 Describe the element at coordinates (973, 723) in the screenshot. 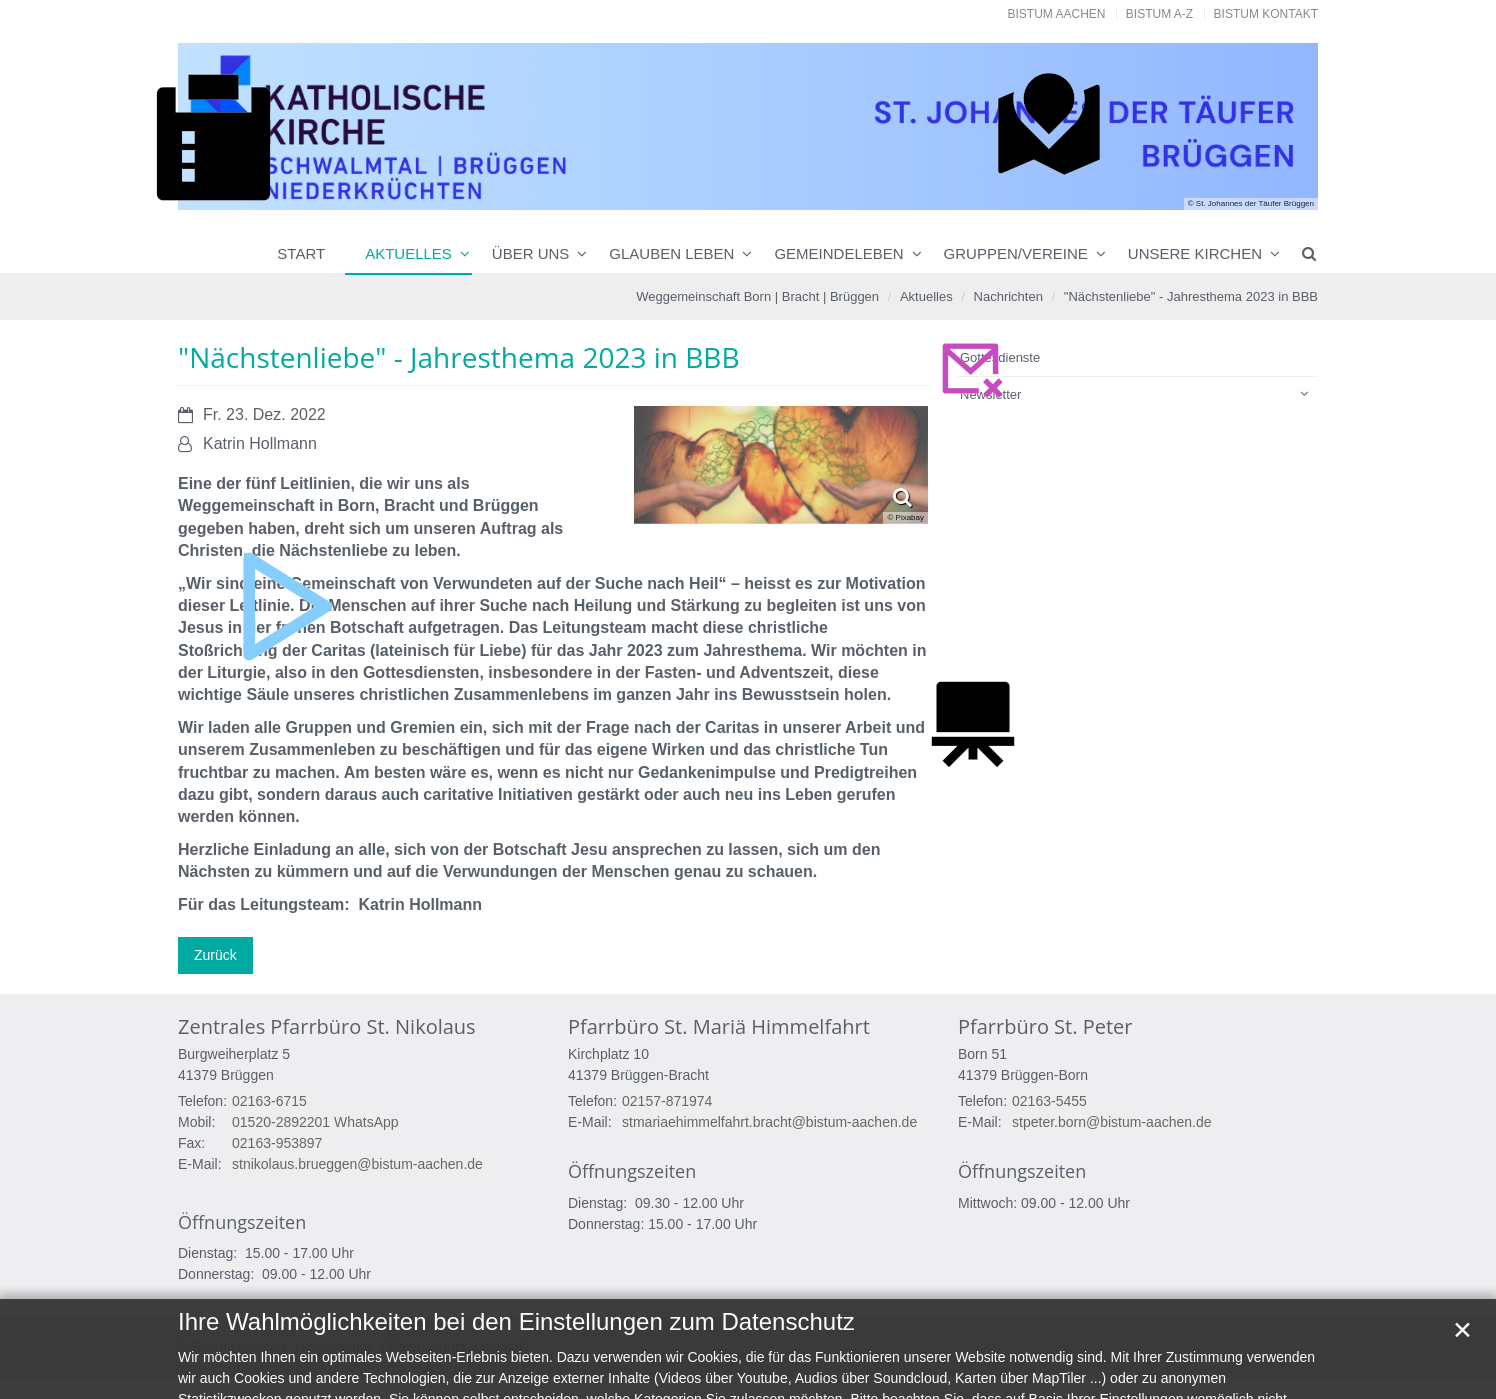

I see `open artboard or canvas workspace` at that location.